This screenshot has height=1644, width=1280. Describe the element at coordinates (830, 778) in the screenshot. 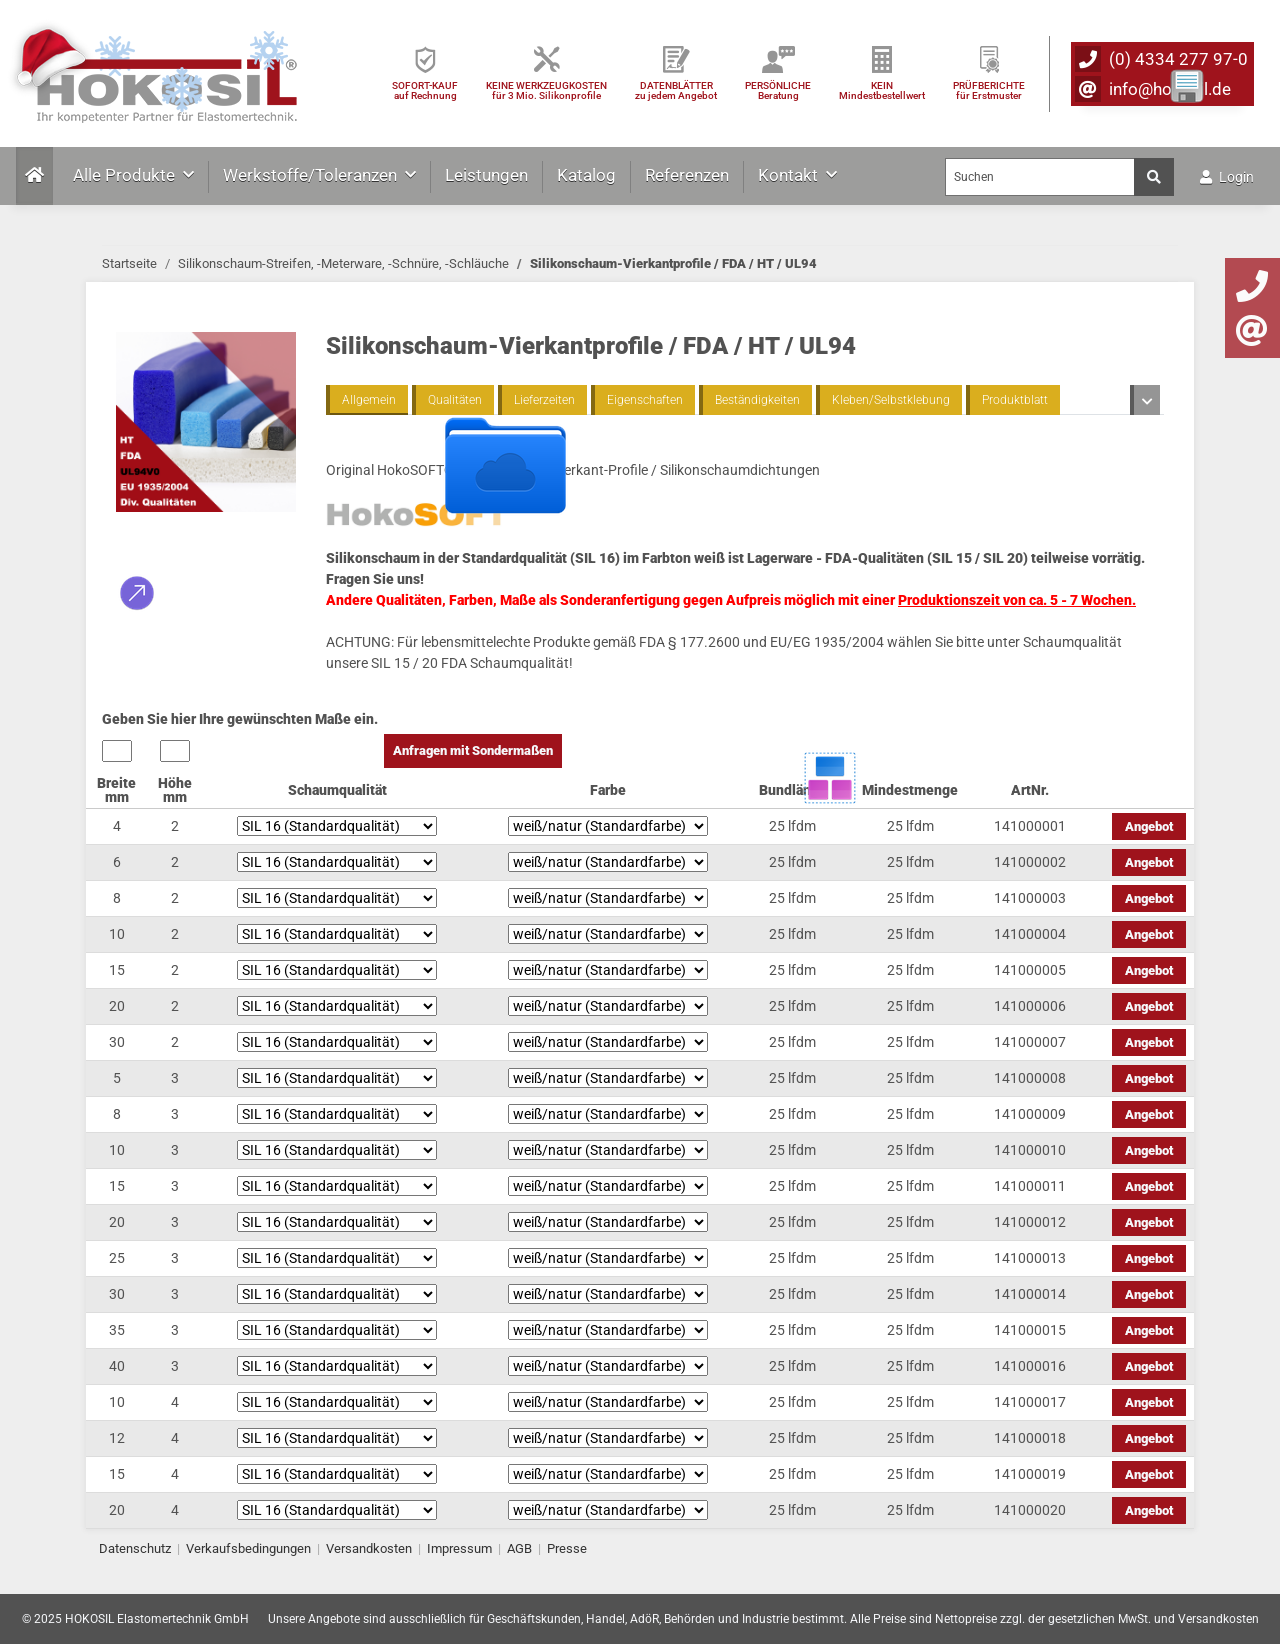

I see `select all items in the current view` at that location.